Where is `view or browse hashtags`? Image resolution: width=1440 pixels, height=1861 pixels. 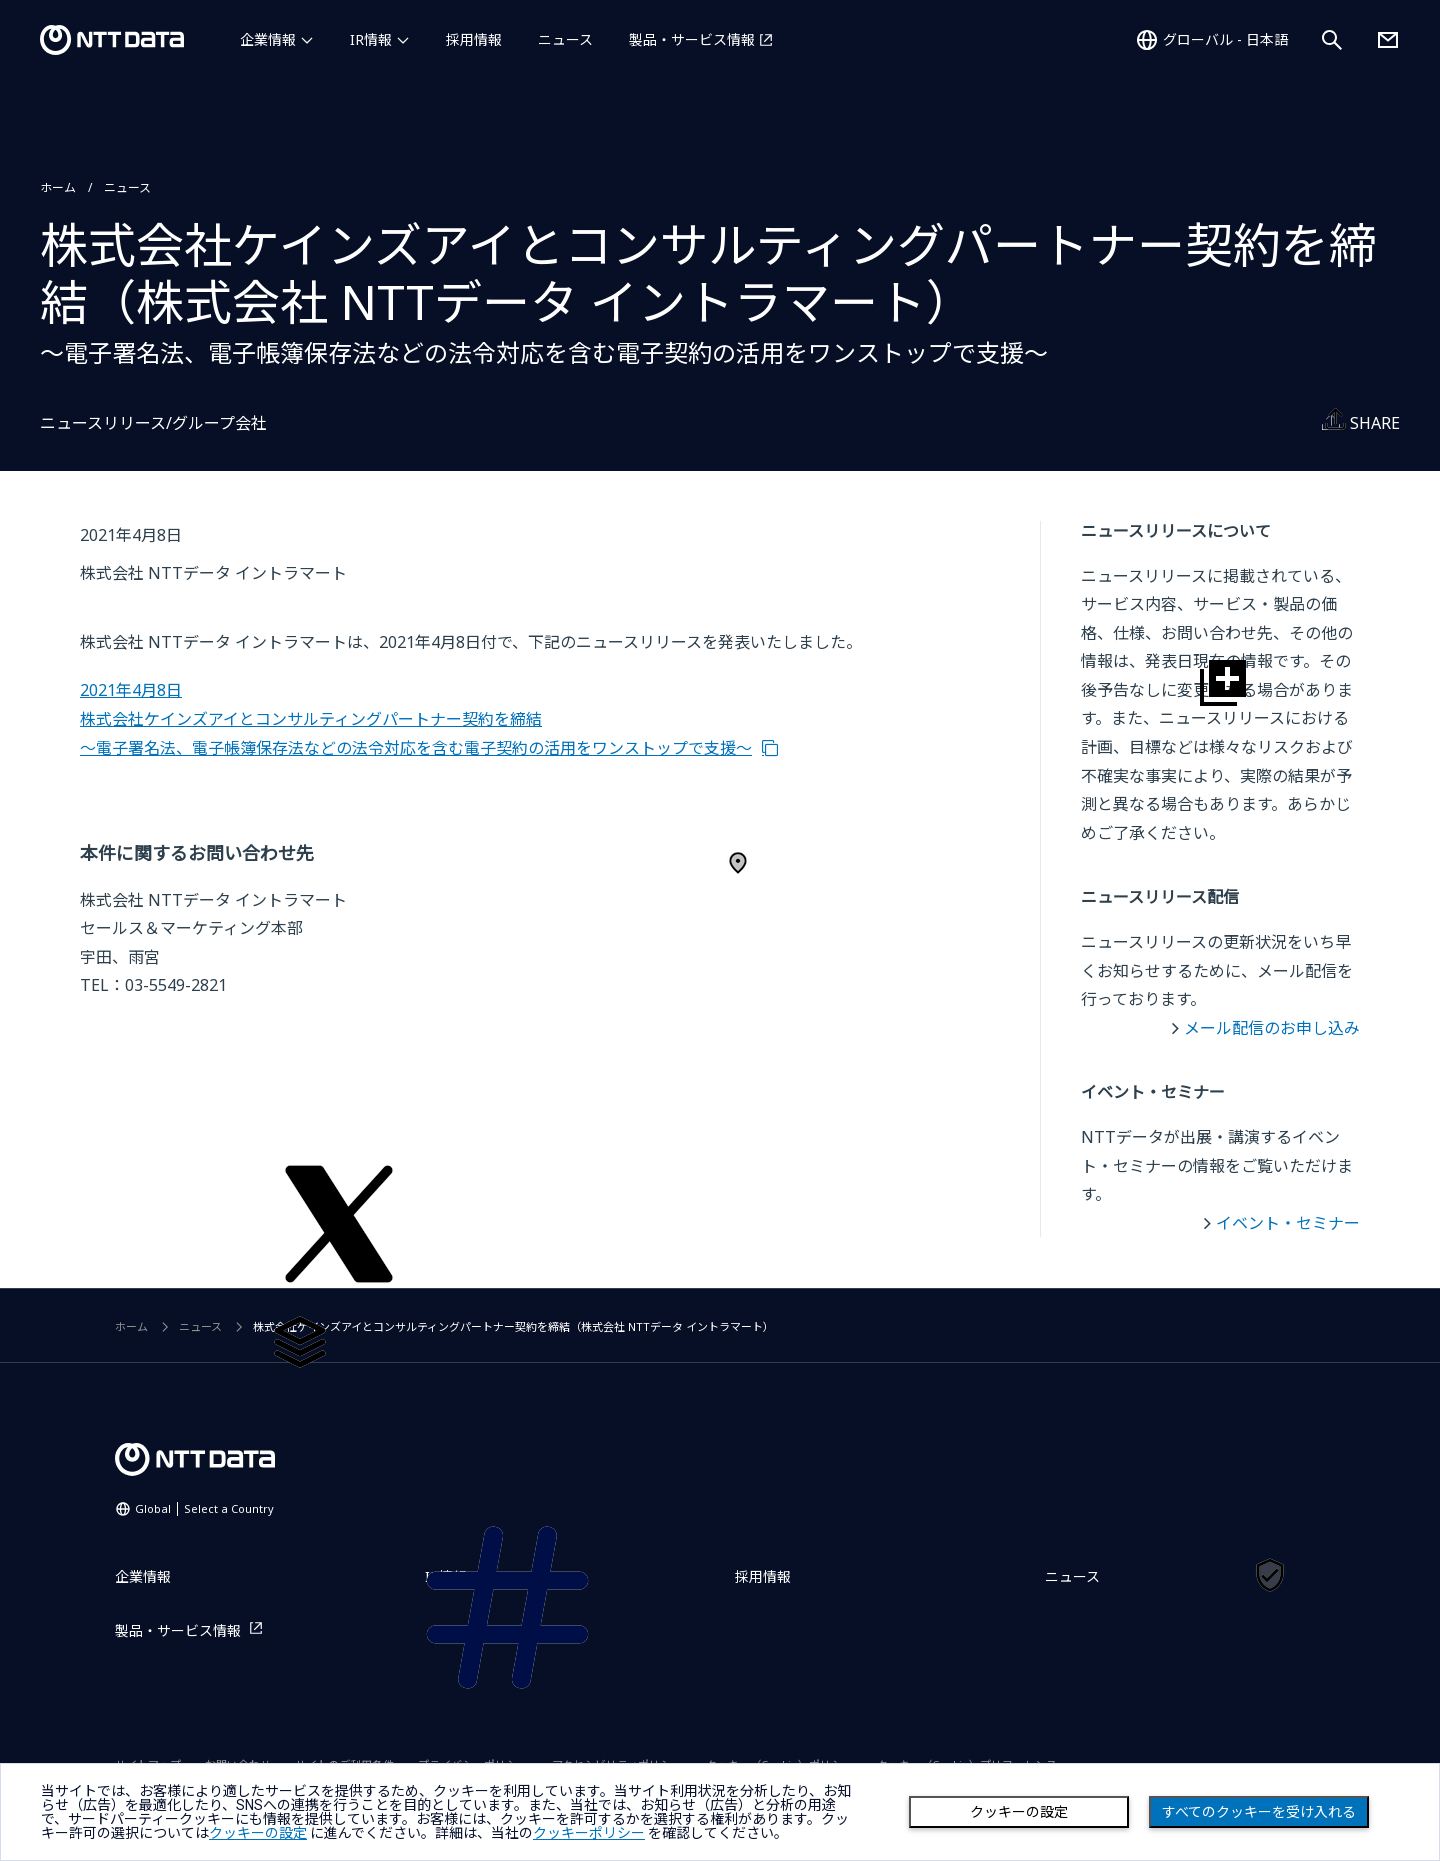
view or browse hashtags is located at coordinates (507, 1607).